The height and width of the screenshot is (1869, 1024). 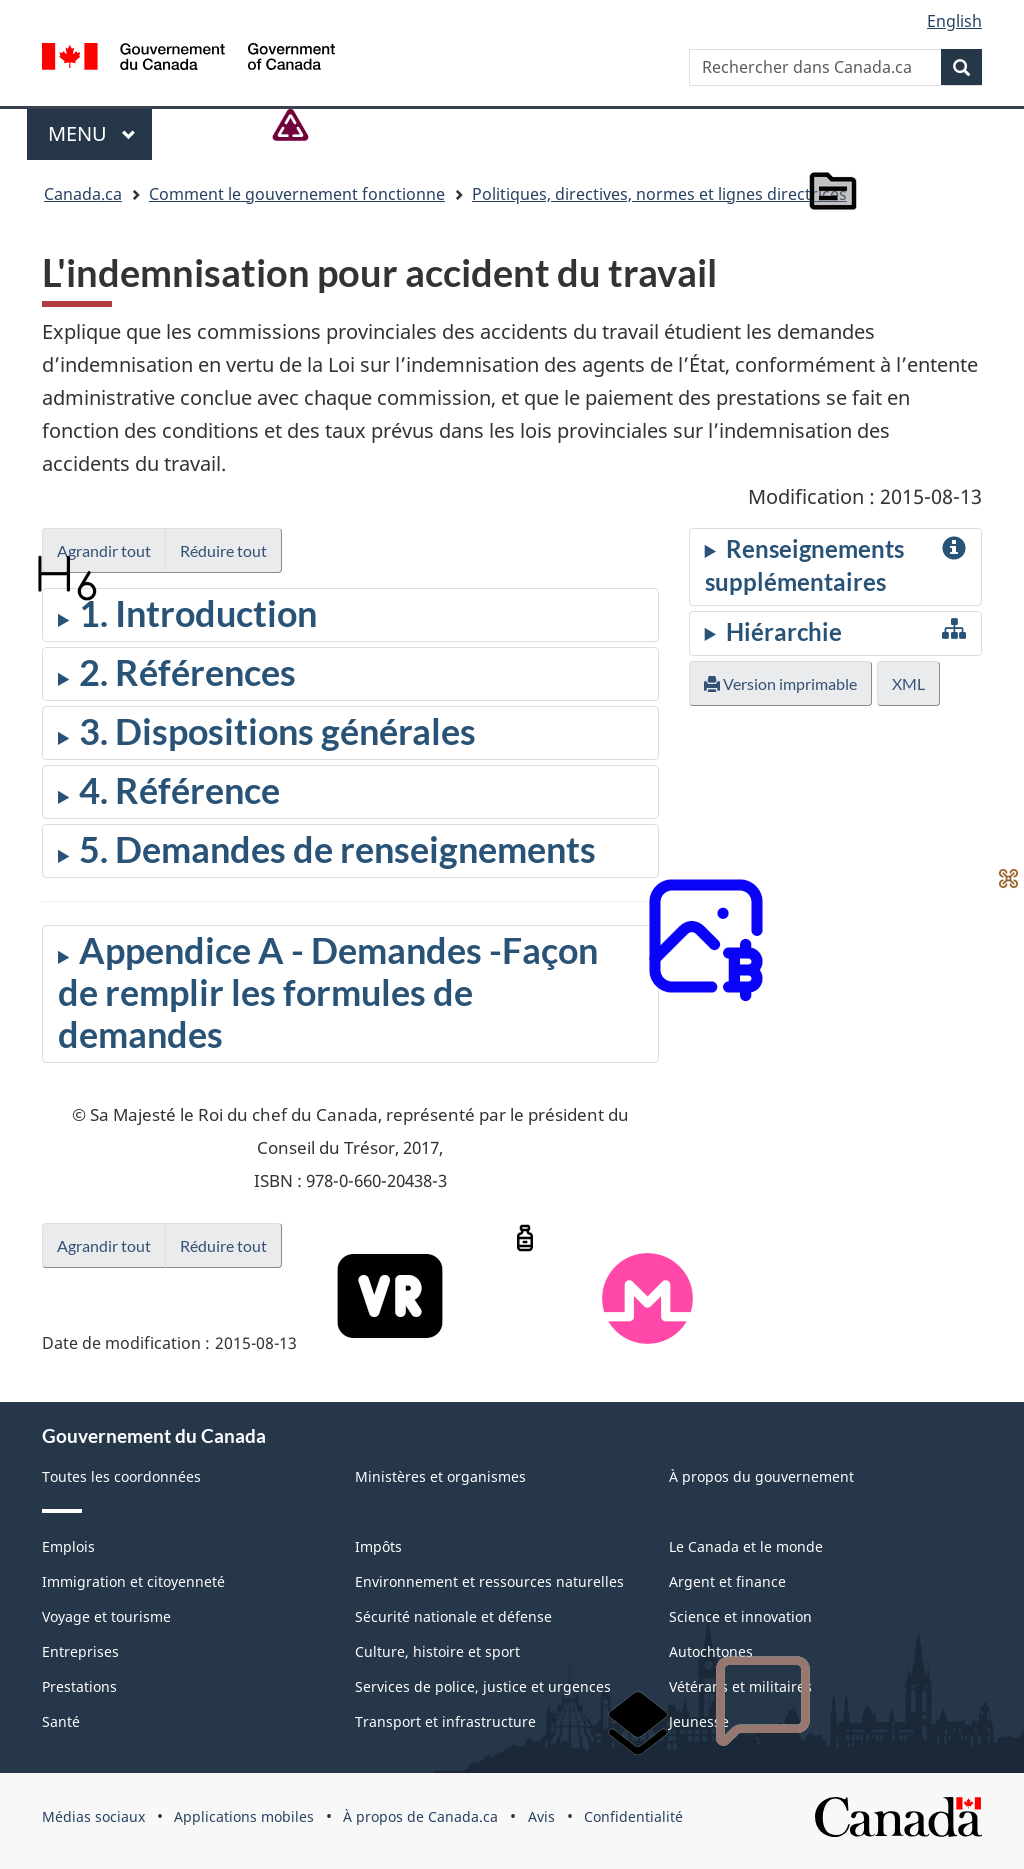 What do you see at coordinates (647, 1298) in the screenshot?
I see `view monero cryptocurrency balance` at bounding box center [647, 1298].